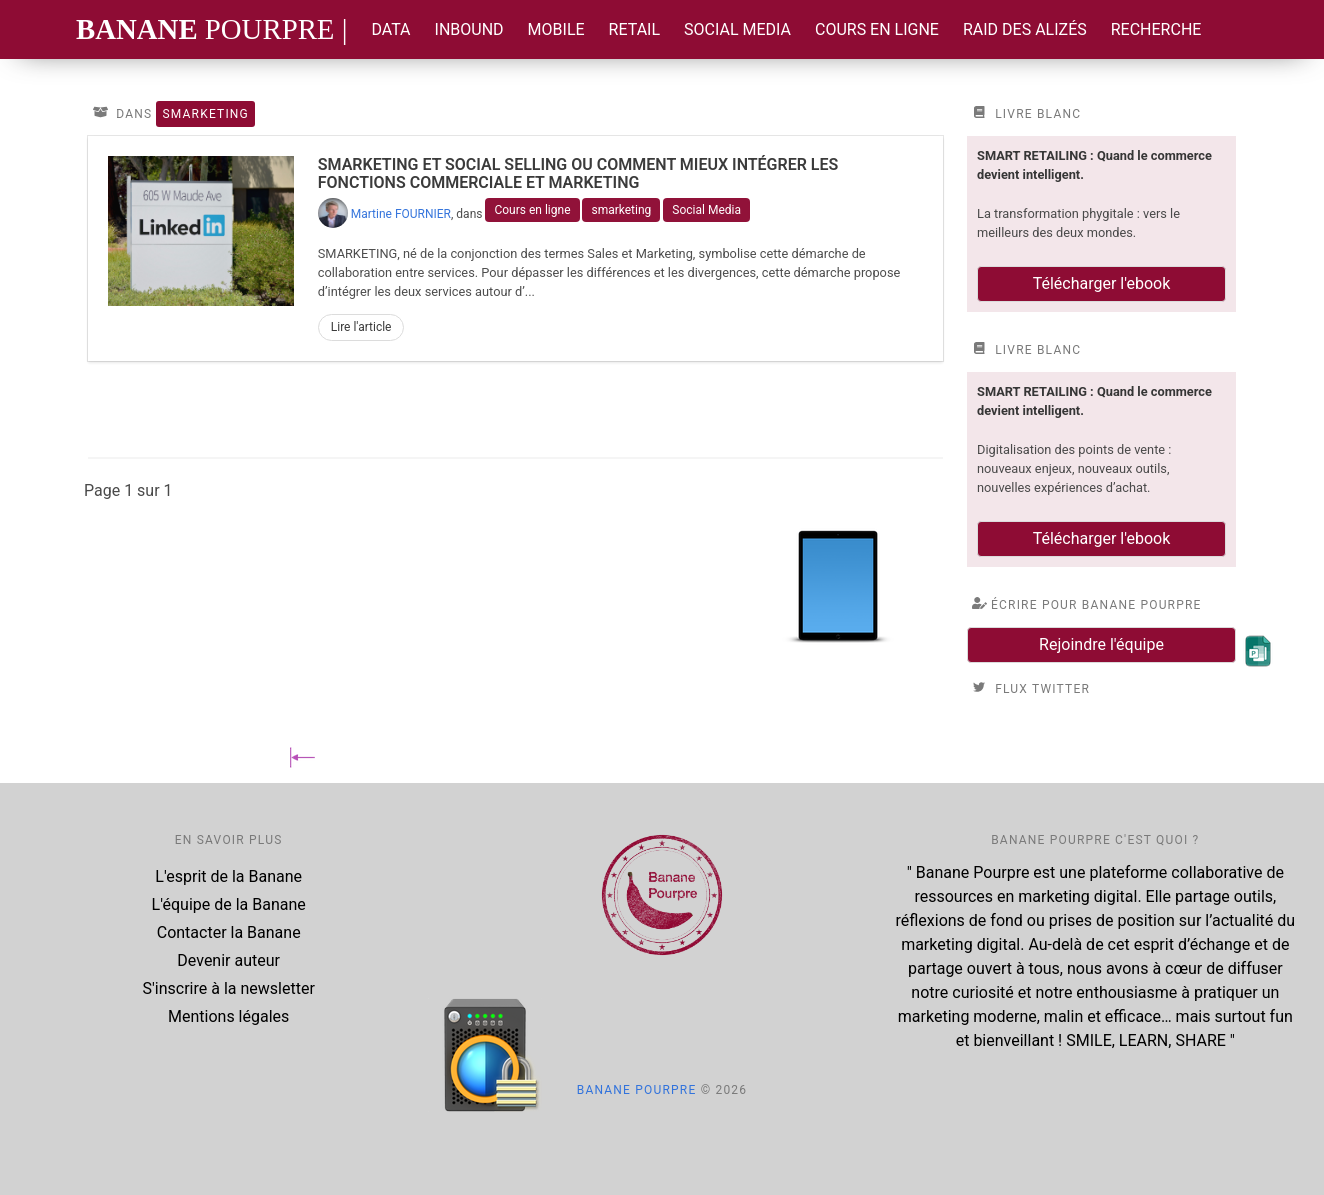 The width and height of the screenshot is (1324, 1195). I want to click on iPad Pro device connected via wifi, so click(838, 586).